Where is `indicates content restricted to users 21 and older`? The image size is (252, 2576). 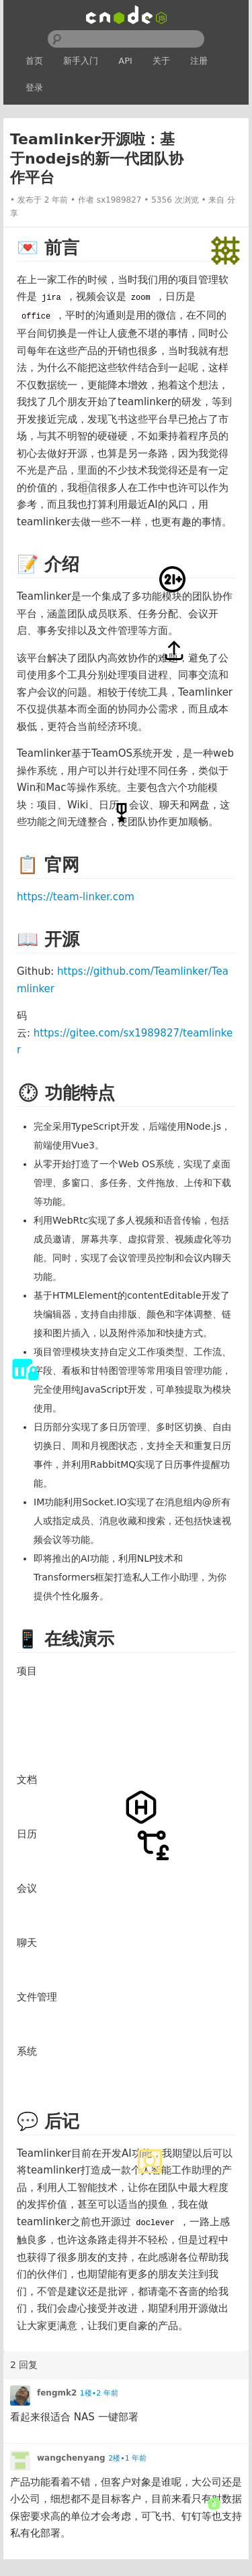
indicates content restricted to users 21 and older is located at coordinates (172, 579).